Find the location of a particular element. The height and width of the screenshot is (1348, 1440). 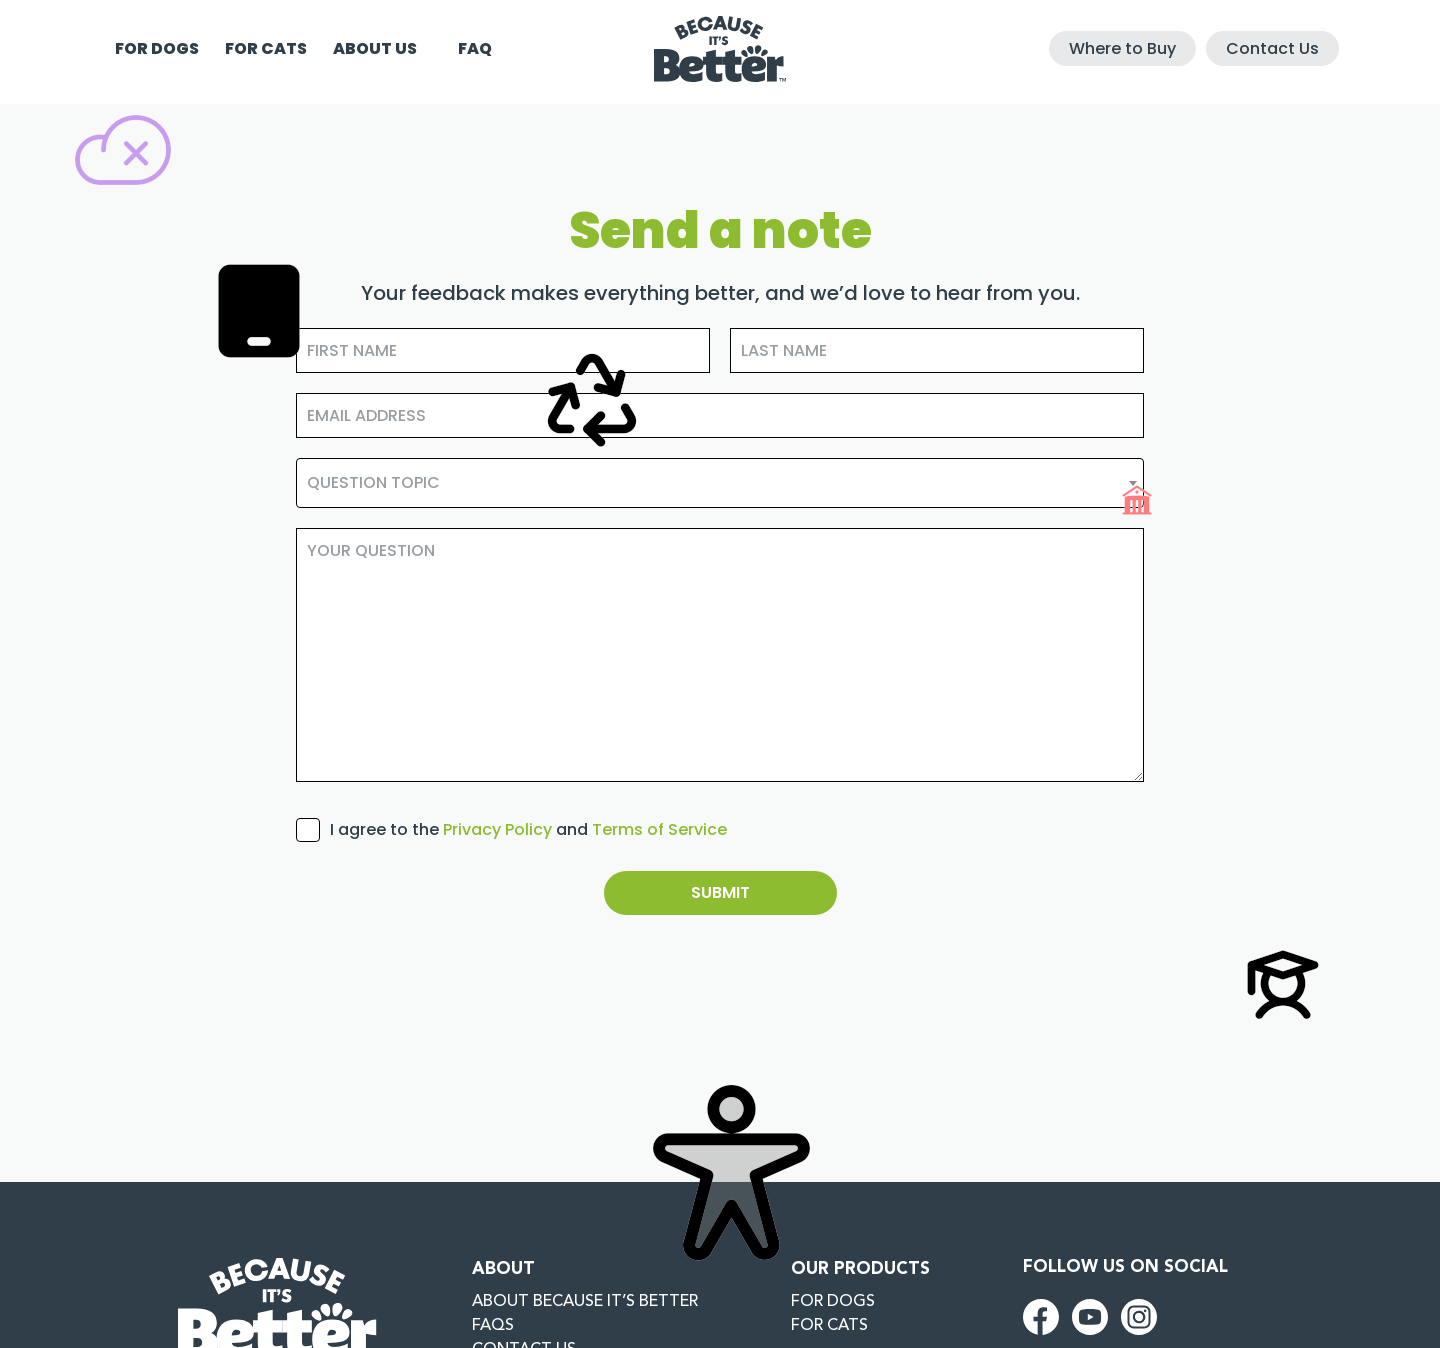

disconnect from cloud storage is located at coordinates (123, 150).